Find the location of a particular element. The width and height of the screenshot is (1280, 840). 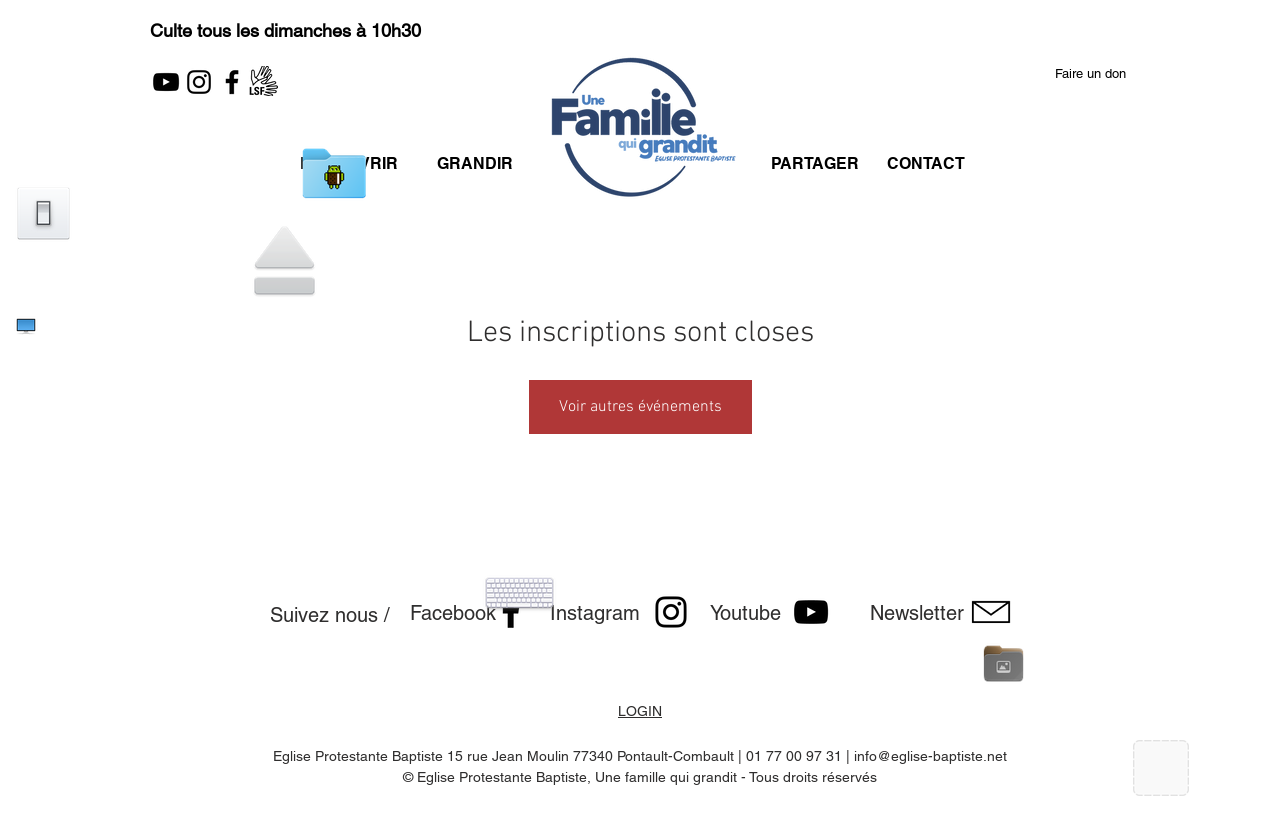

eject a disc or removable media is located at coordinates (284, 260).